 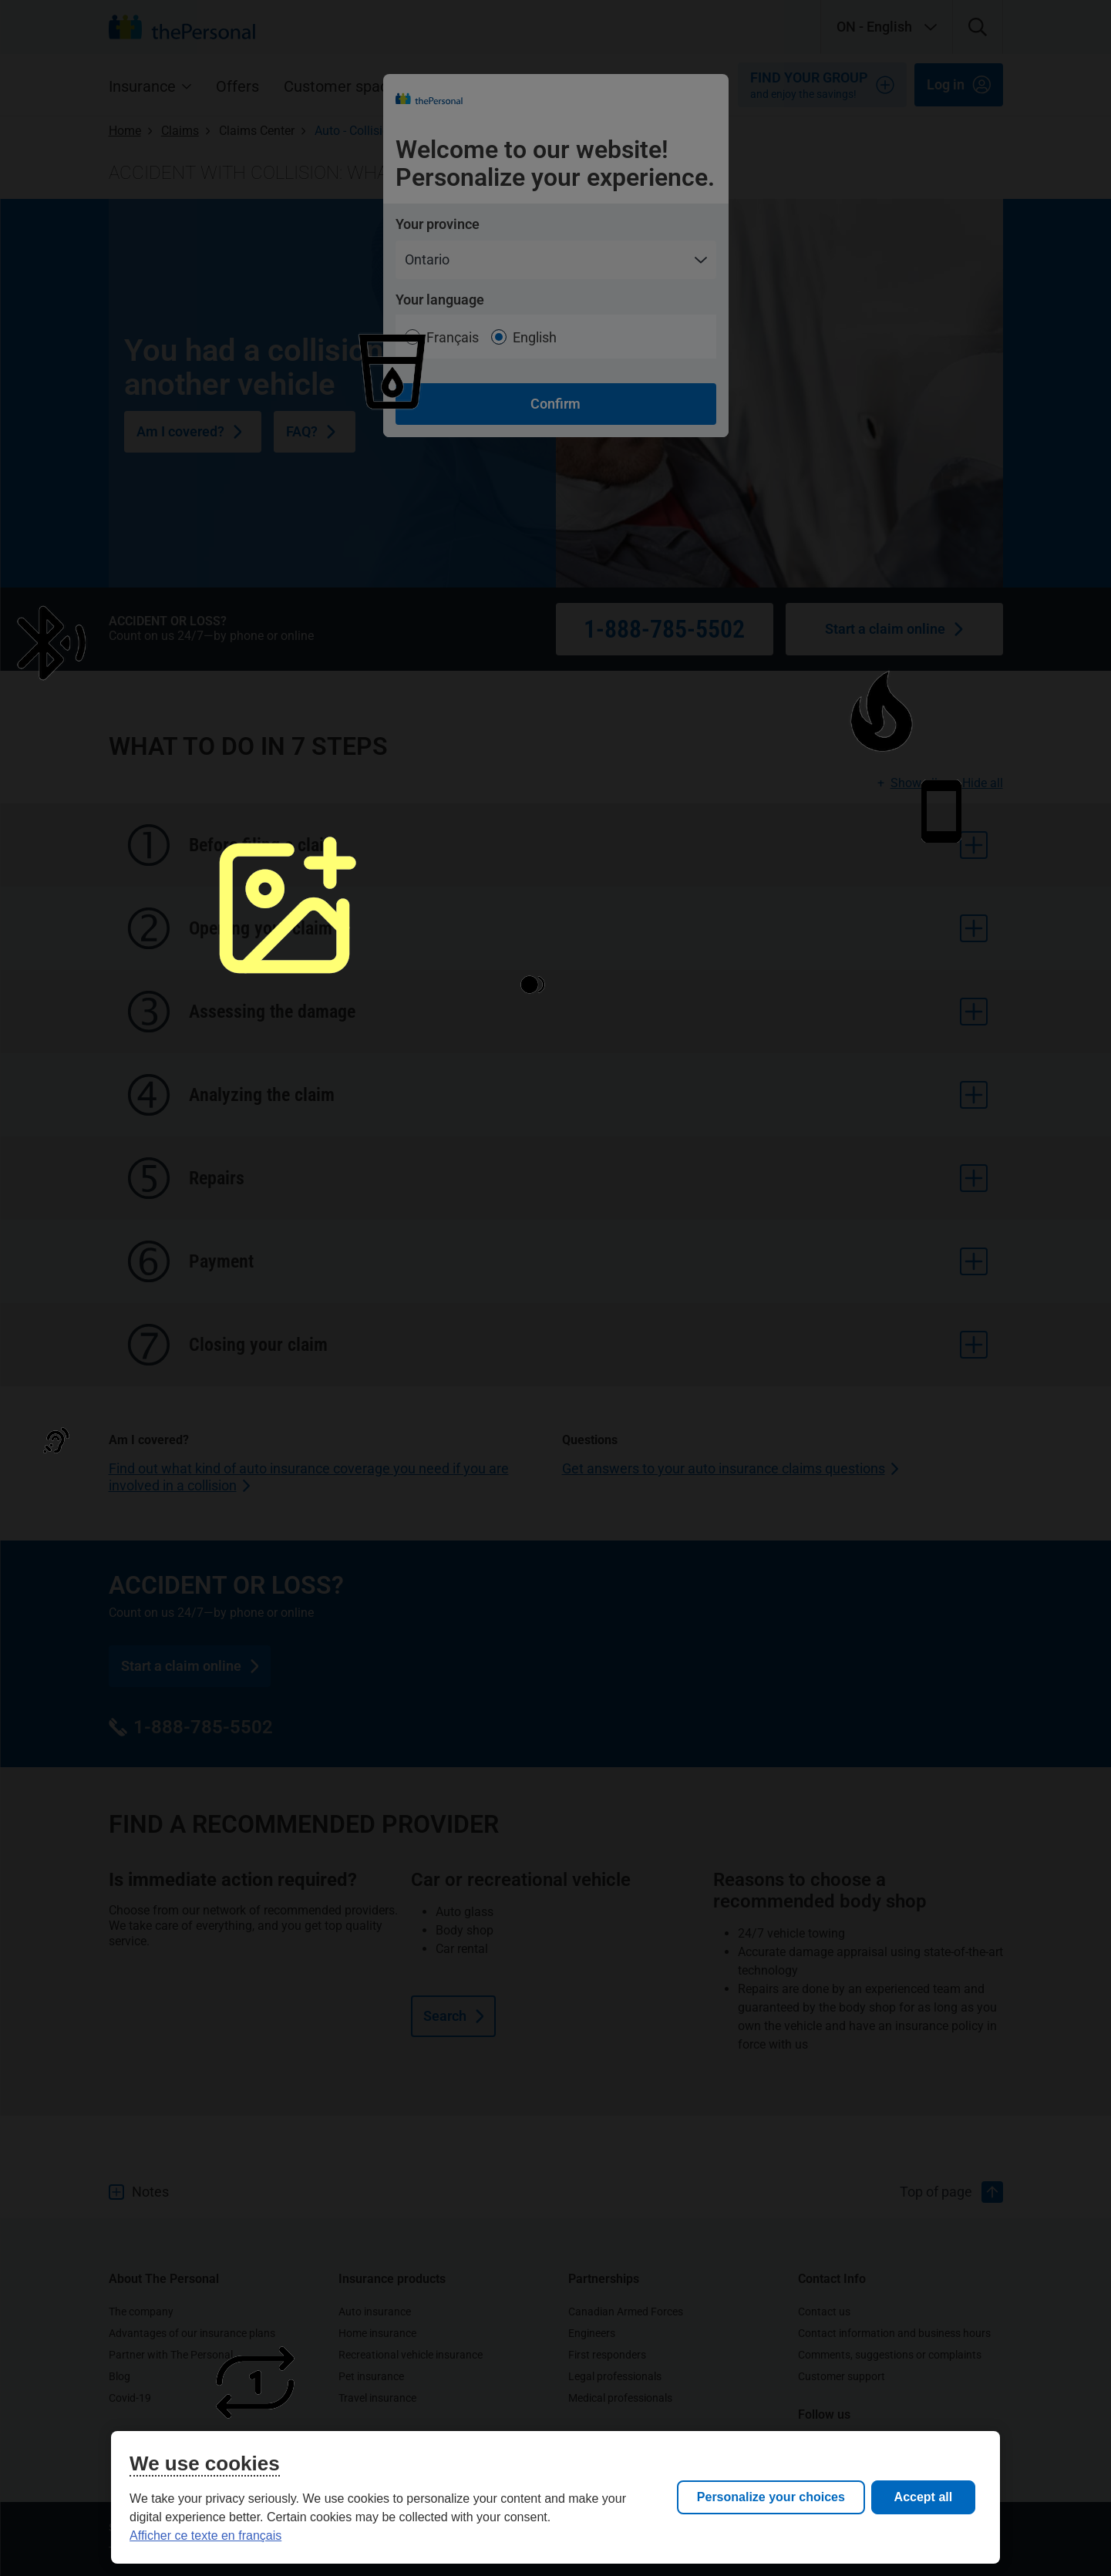 I want to click on find nearby drink or beverage locations, so click(x=392, y=372).